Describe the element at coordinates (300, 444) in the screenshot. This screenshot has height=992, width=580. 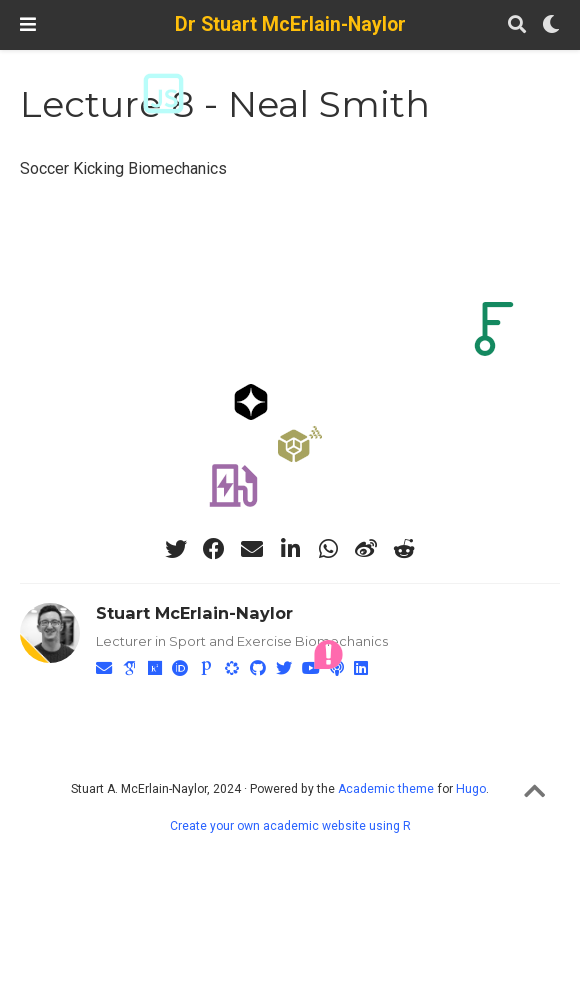
I see `kubespray project logo` at that location.